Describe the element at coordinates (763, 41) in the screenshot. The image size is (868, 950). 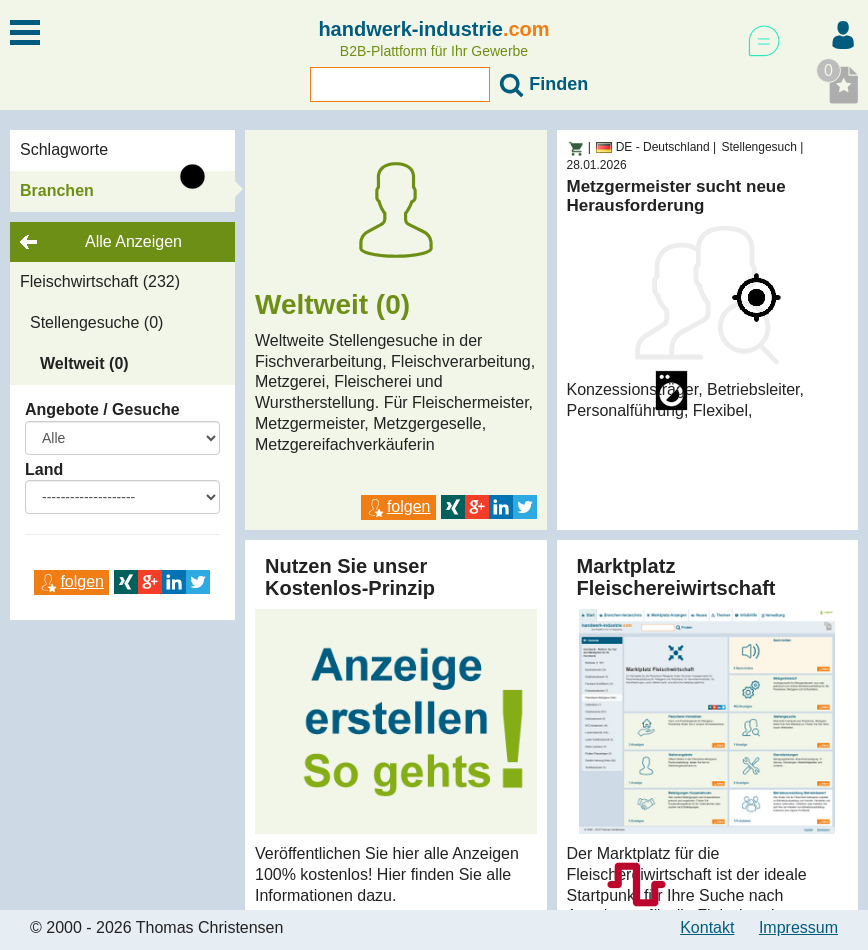
I see `open chat or messaging` at that location.